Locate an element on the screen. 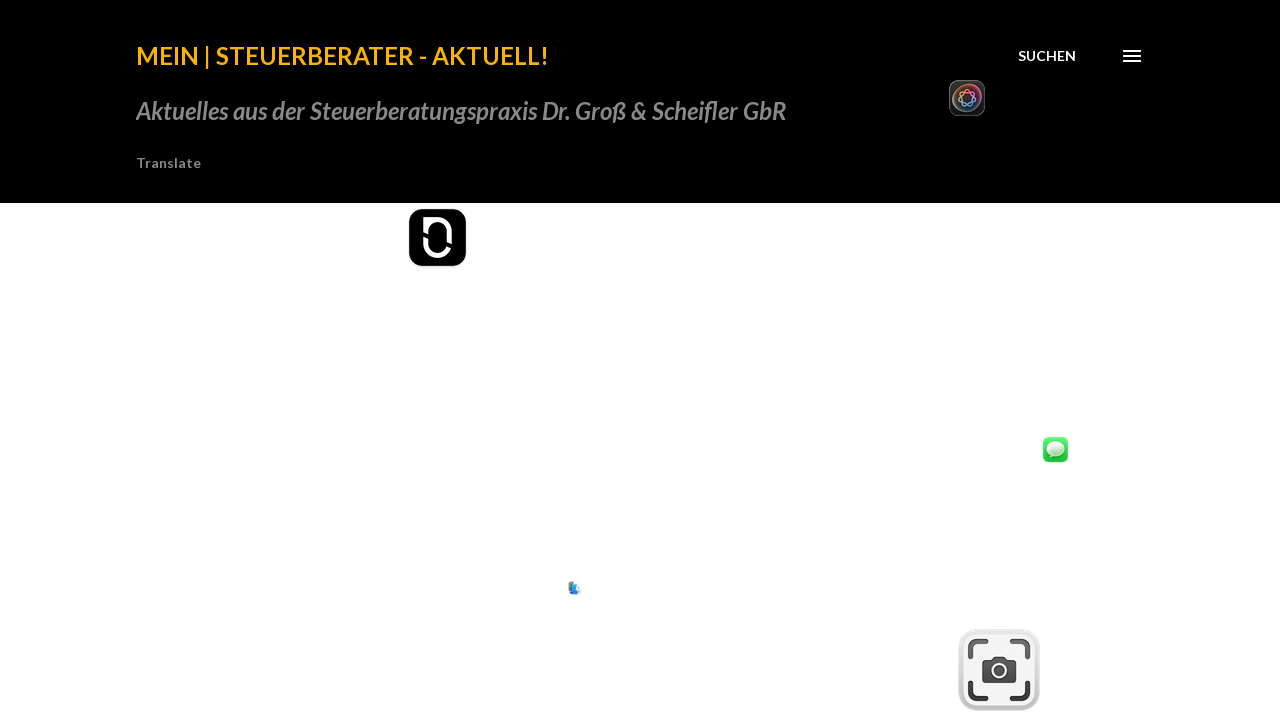 Image resolution: width=1280 pixels, height=720 pixels. open notesnook app is located at coordinates (437, 237).